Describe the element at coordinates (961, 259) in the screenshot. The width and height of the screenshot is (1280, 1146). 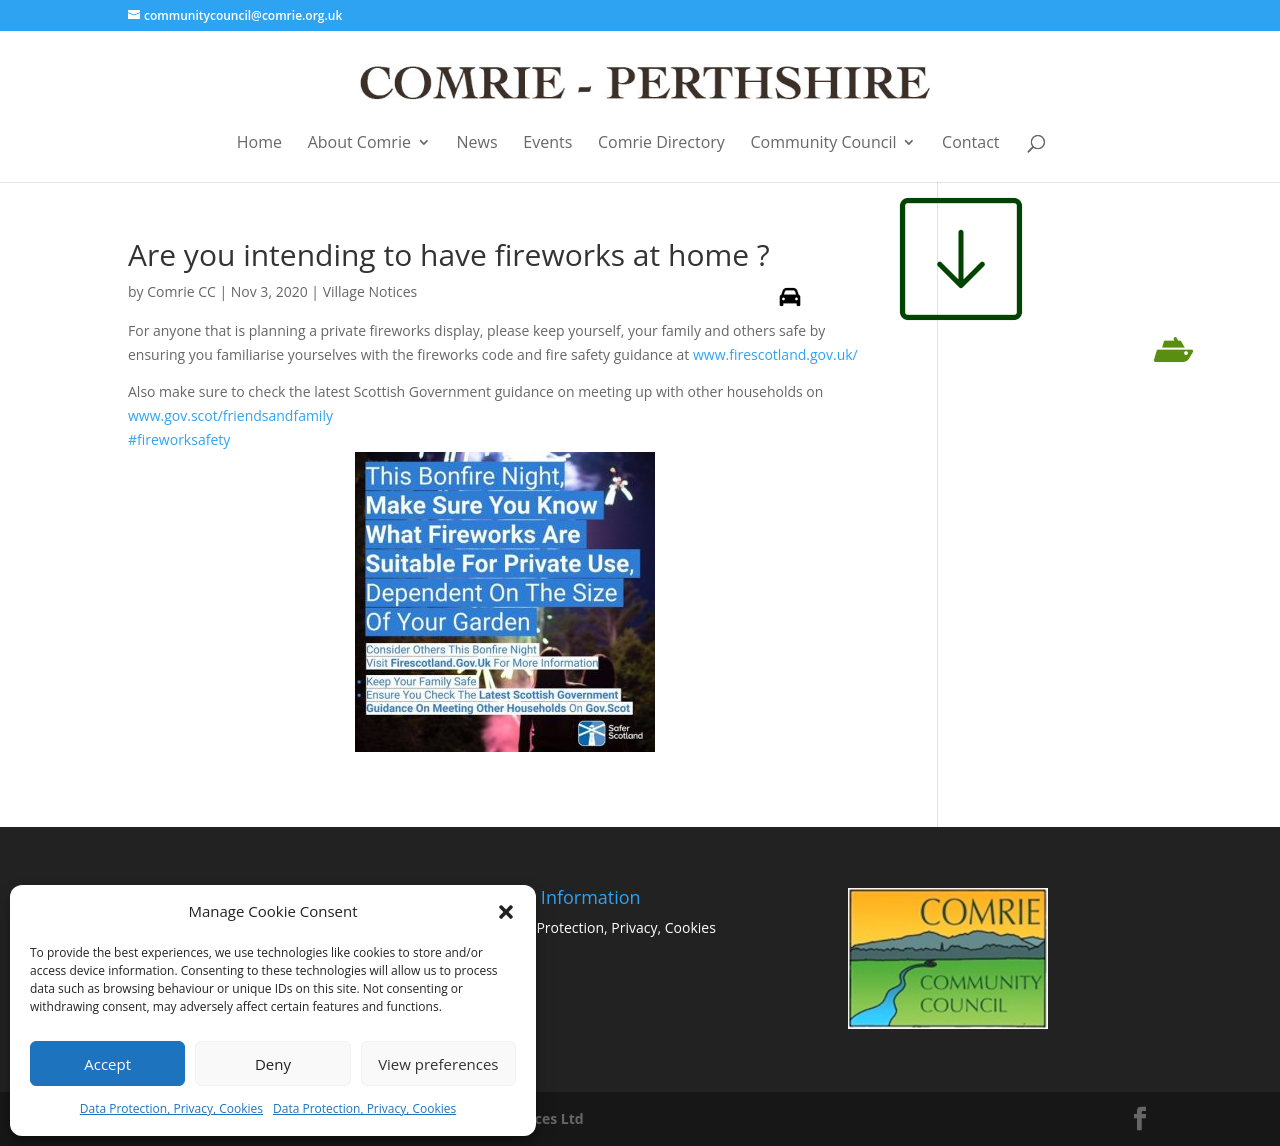
I see `download file or content` at that location.